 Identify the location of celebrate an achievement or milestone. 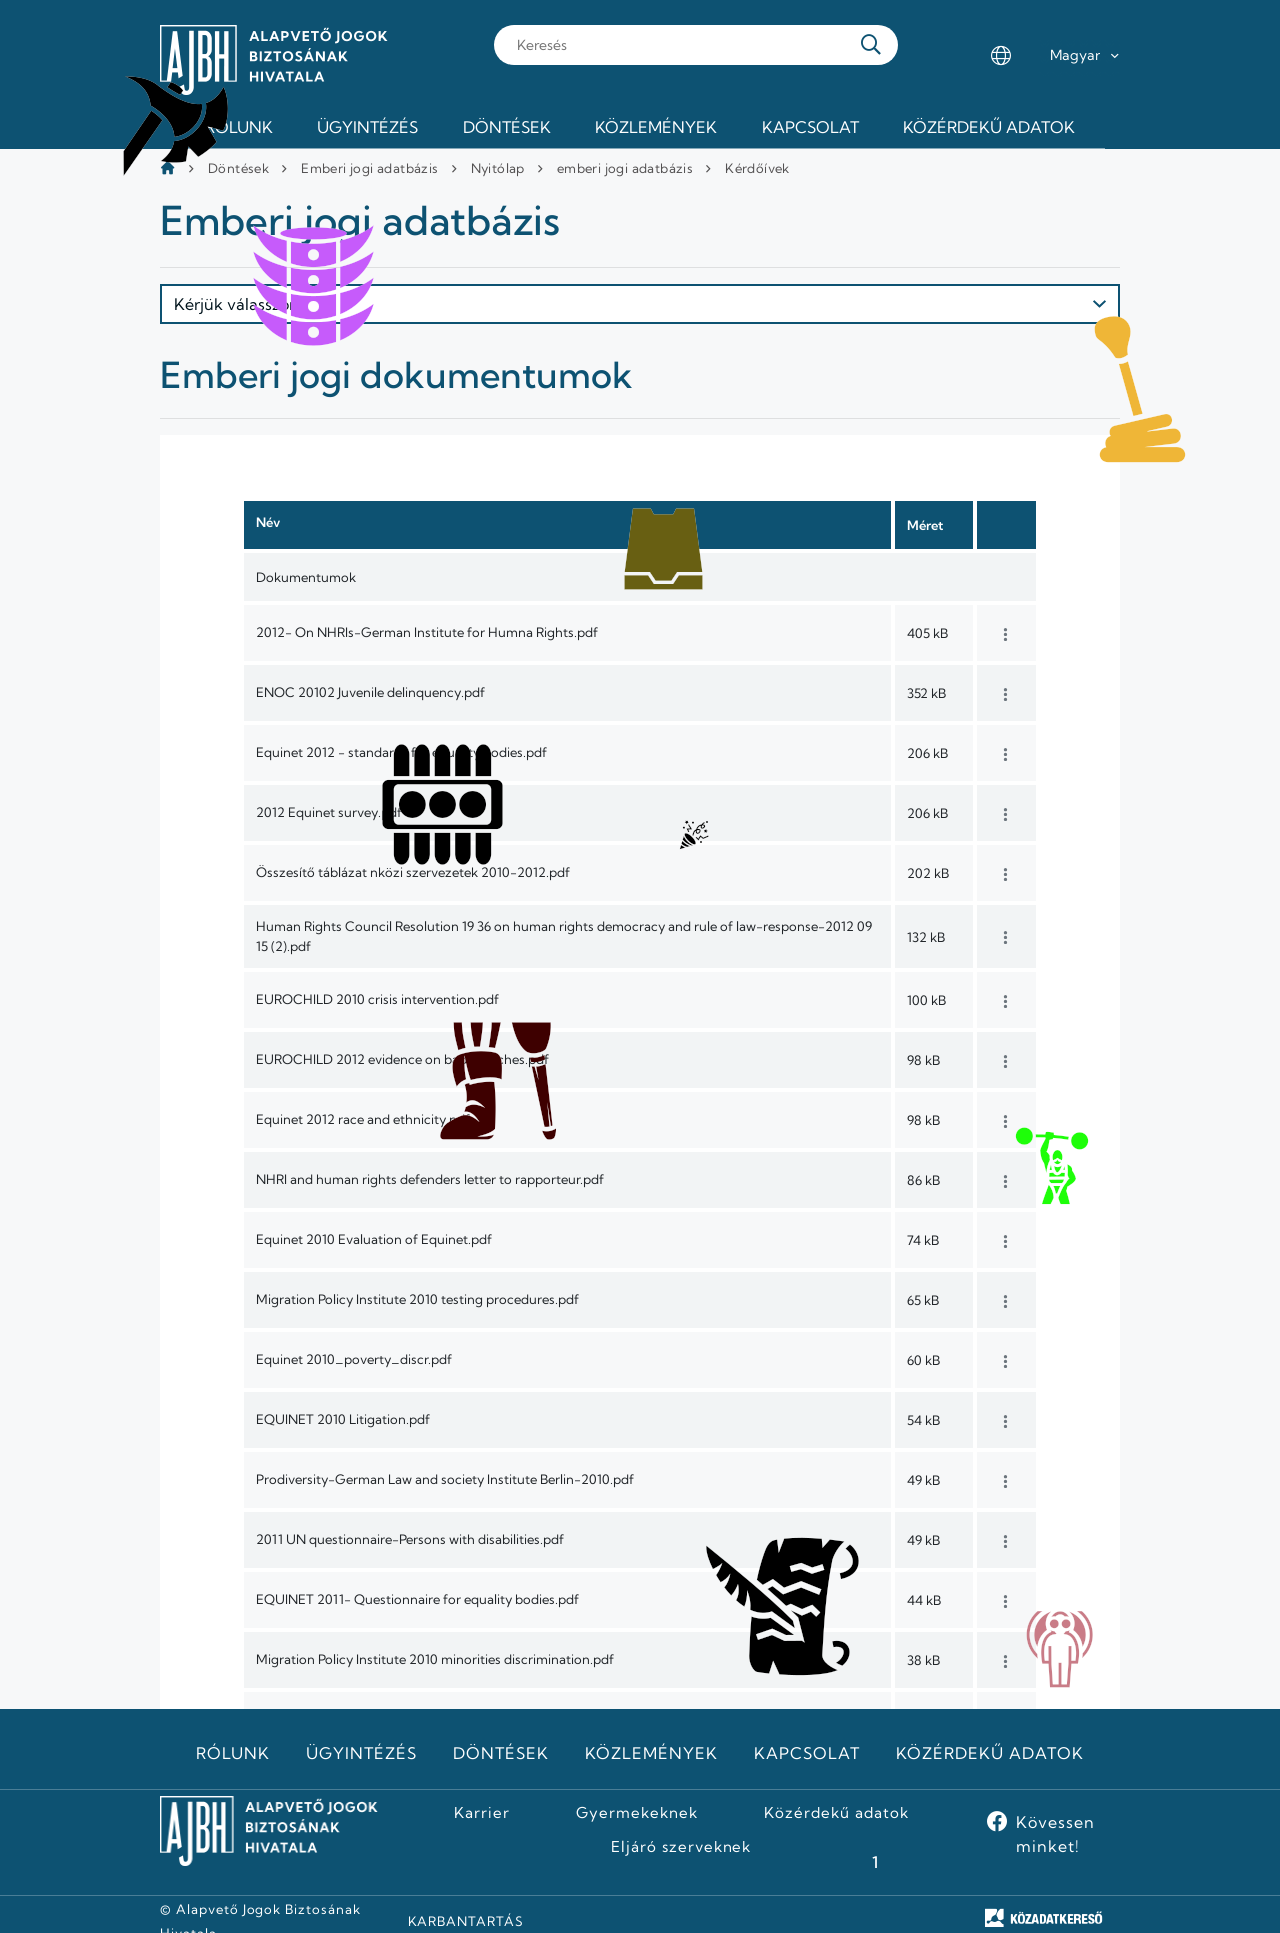
(694, 835).